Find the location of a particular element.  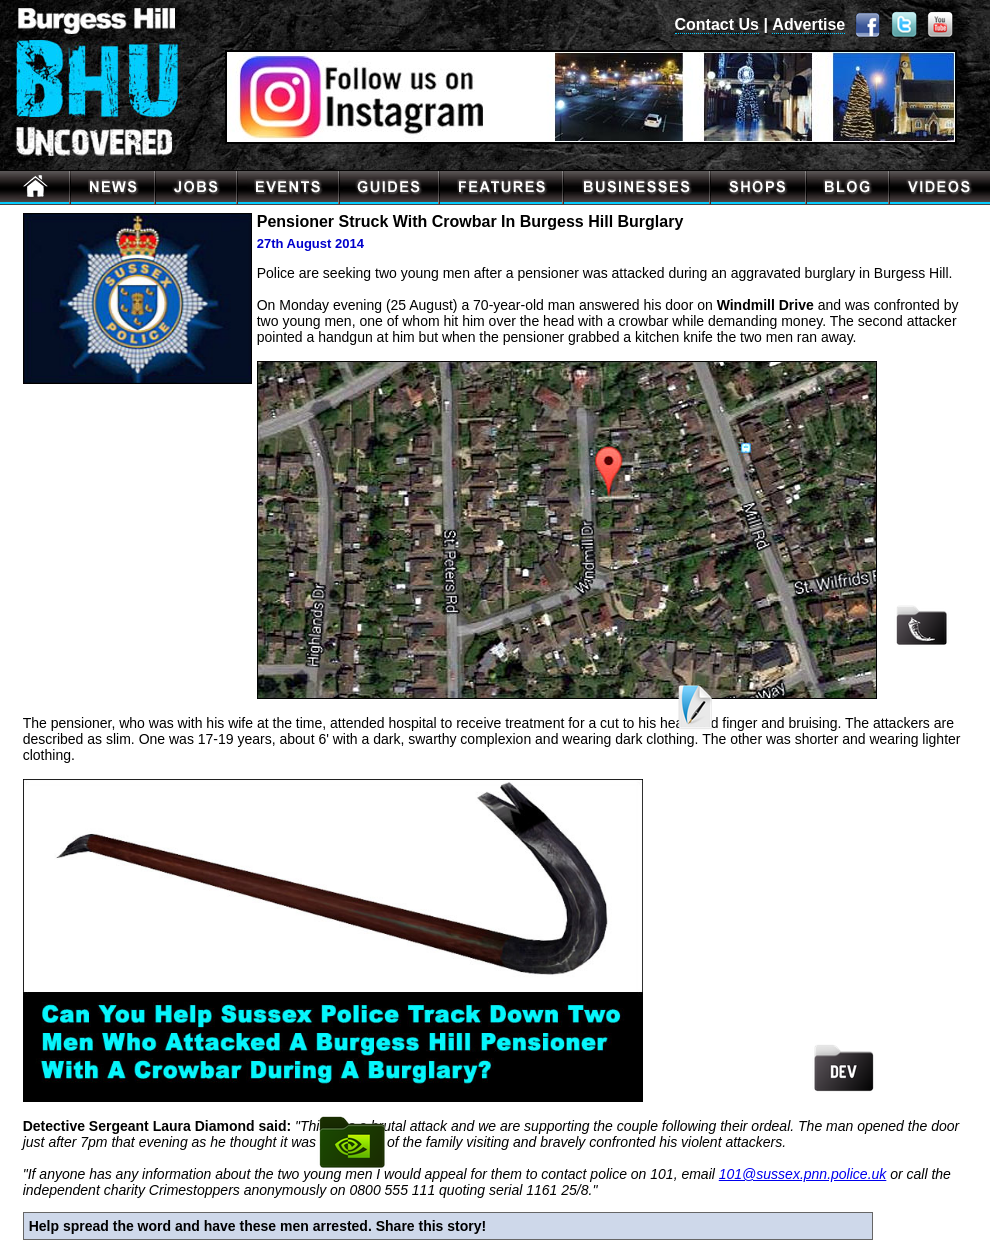

a scribus document file is located at coordinates (671, 708).